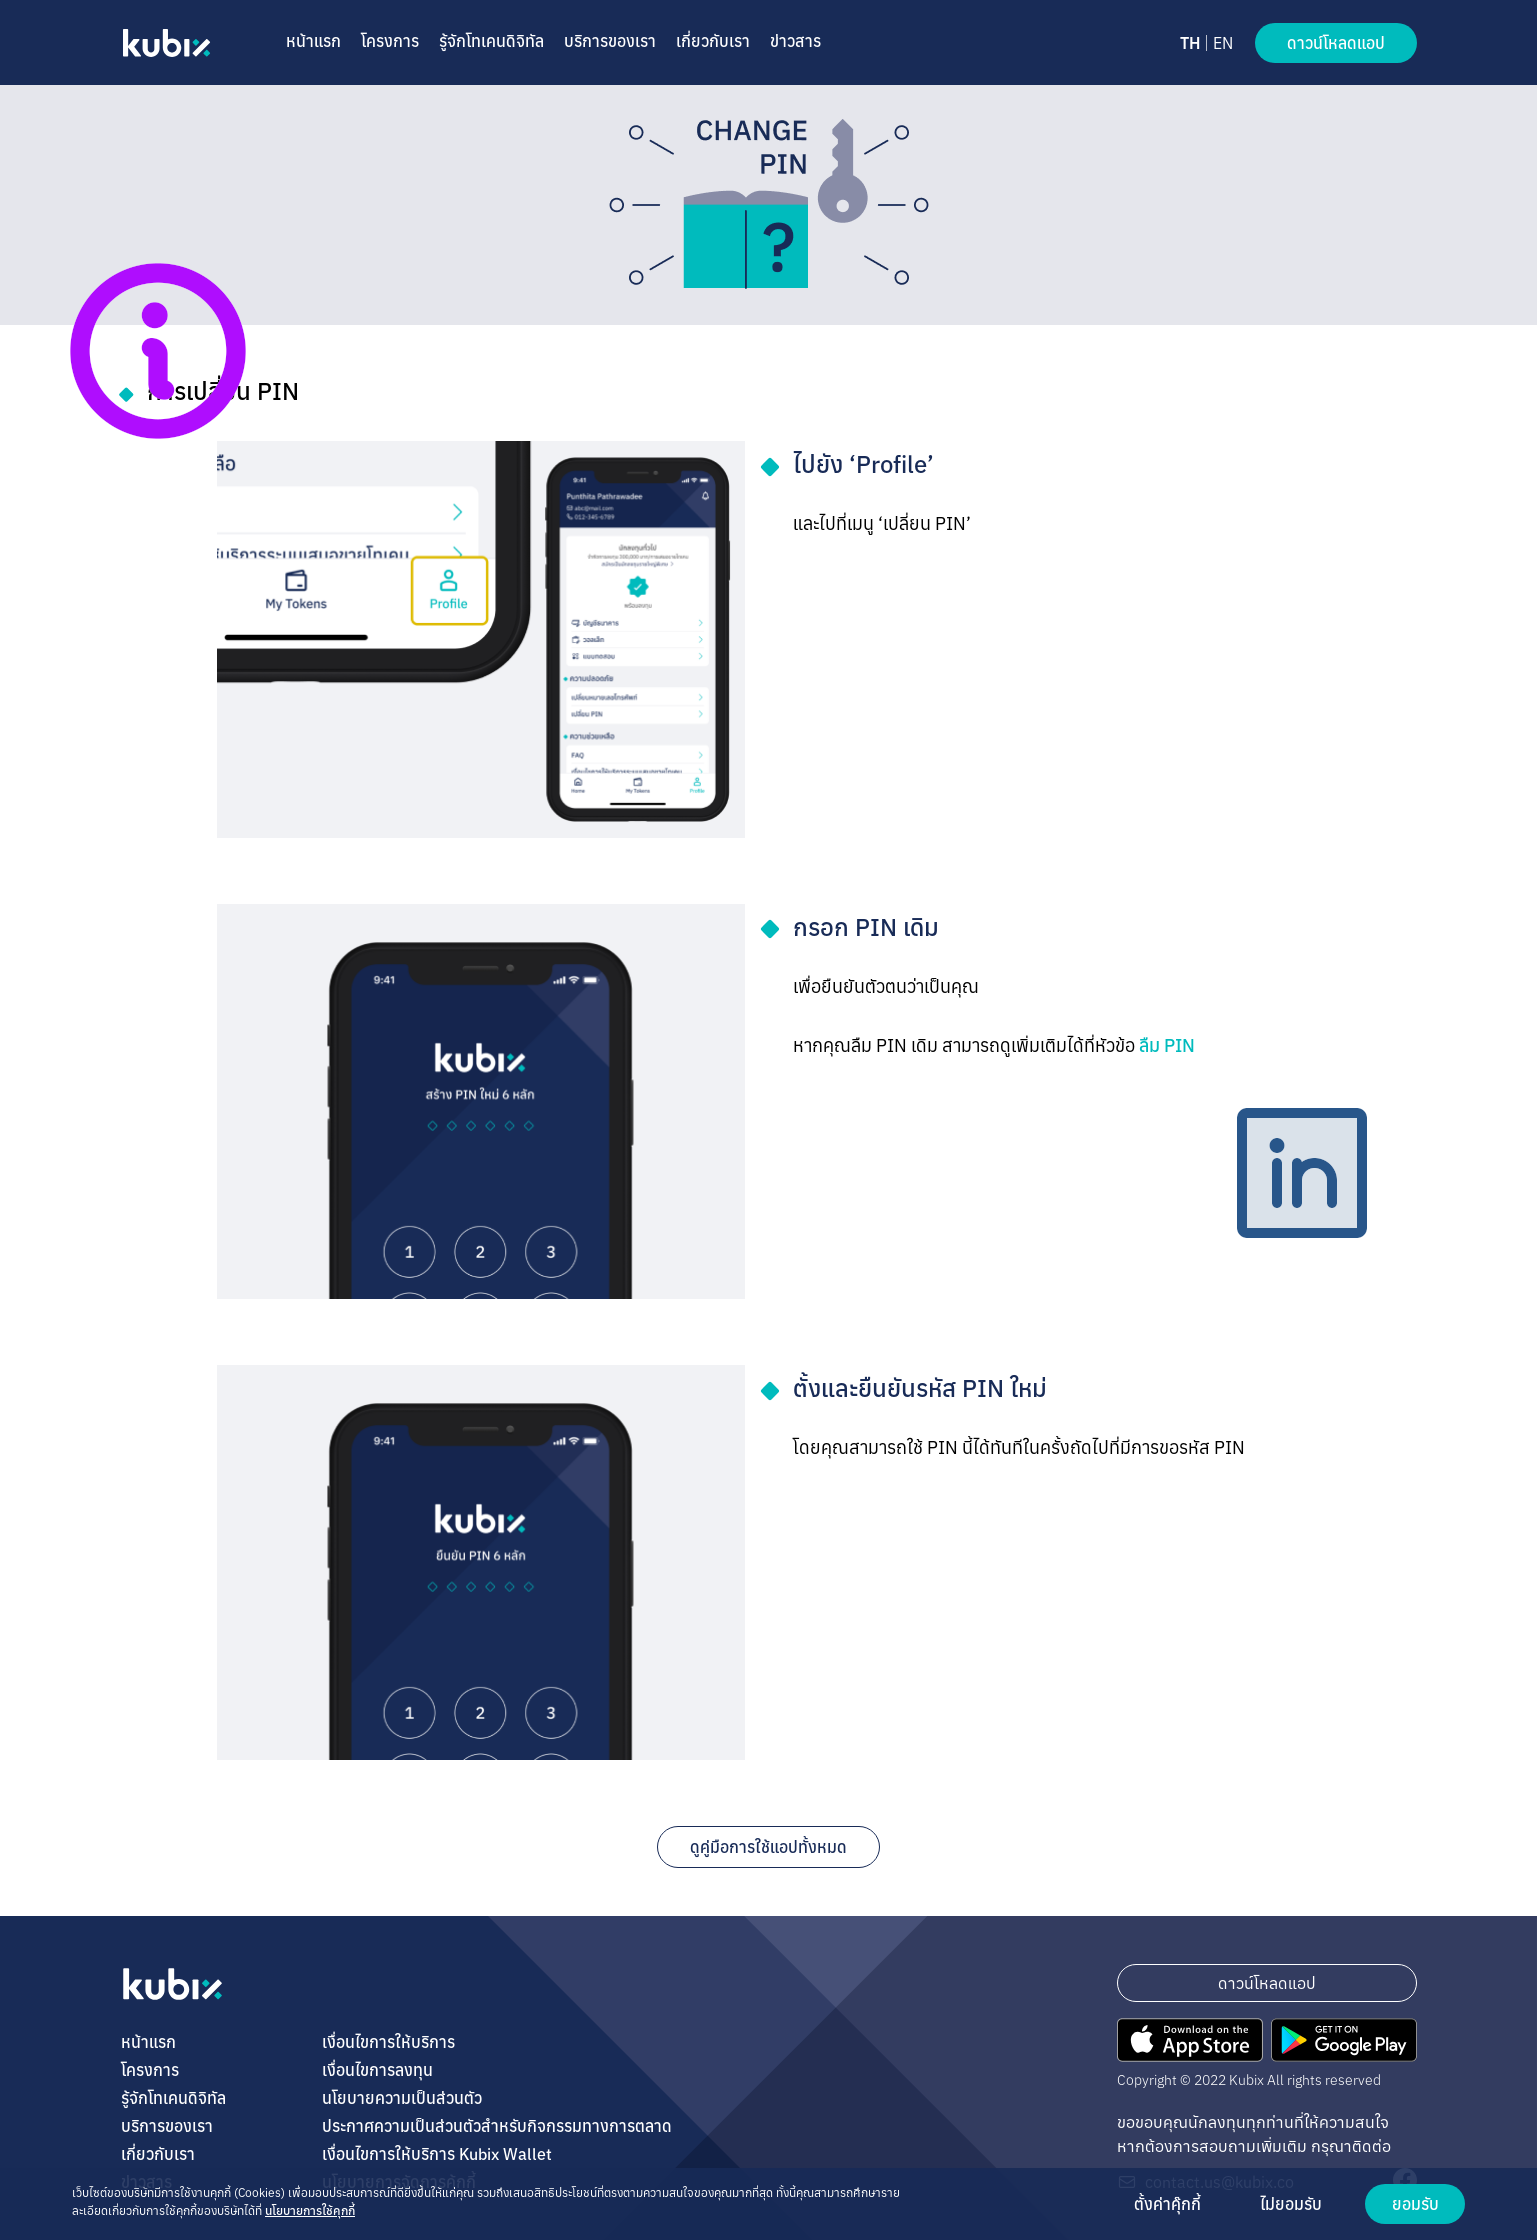 The image size is (1537, 2240). What do you see at coordinates (1302, 1173) in the screenshot?
I see `connect with LinkedIn` at bounding box center [1302, 1173].